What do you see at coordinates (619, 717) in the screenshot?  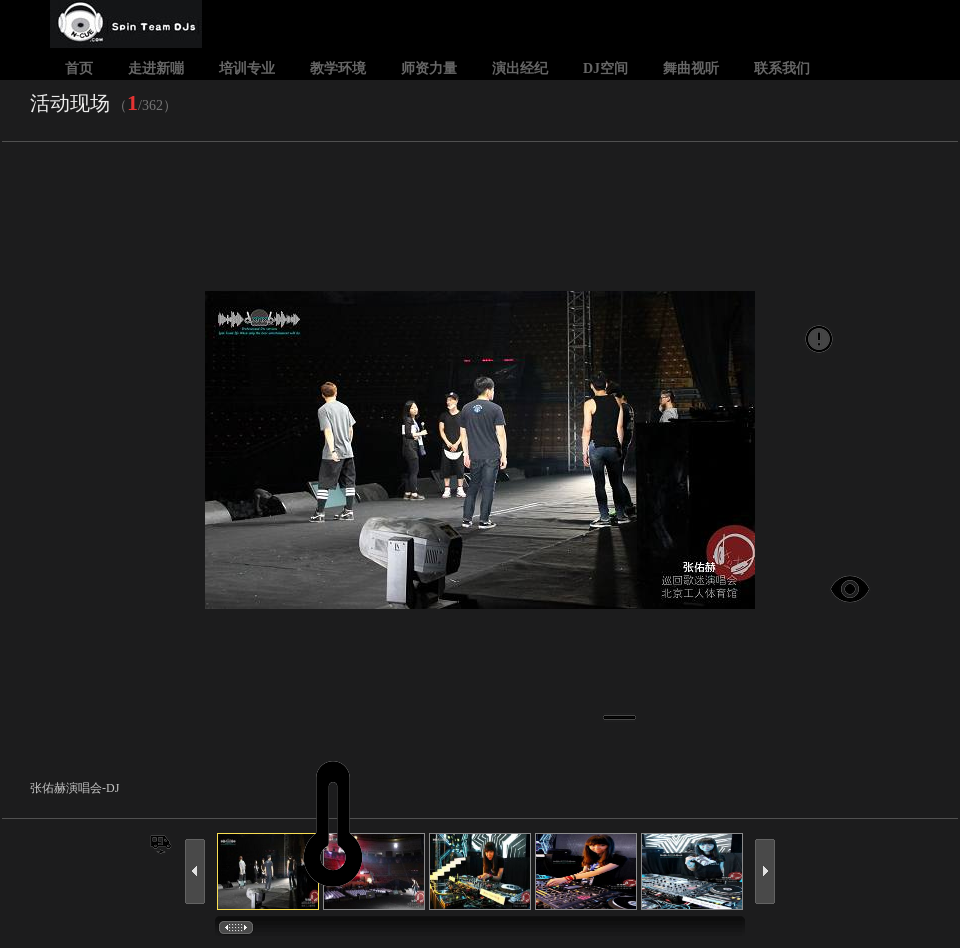 I see `insert a horizontal divider line` at bounding box center [619, 717].